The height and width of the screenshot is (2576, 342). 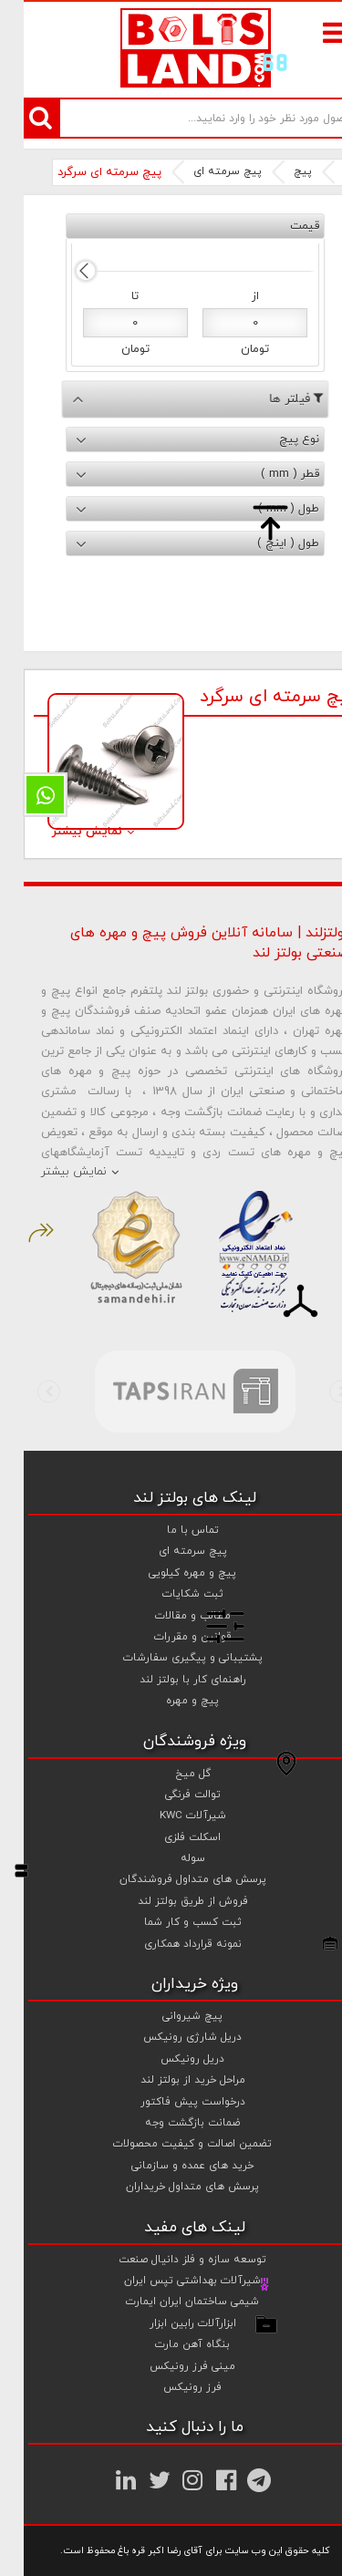 I want to click on switch to list view, so click(x=21, y=1870).